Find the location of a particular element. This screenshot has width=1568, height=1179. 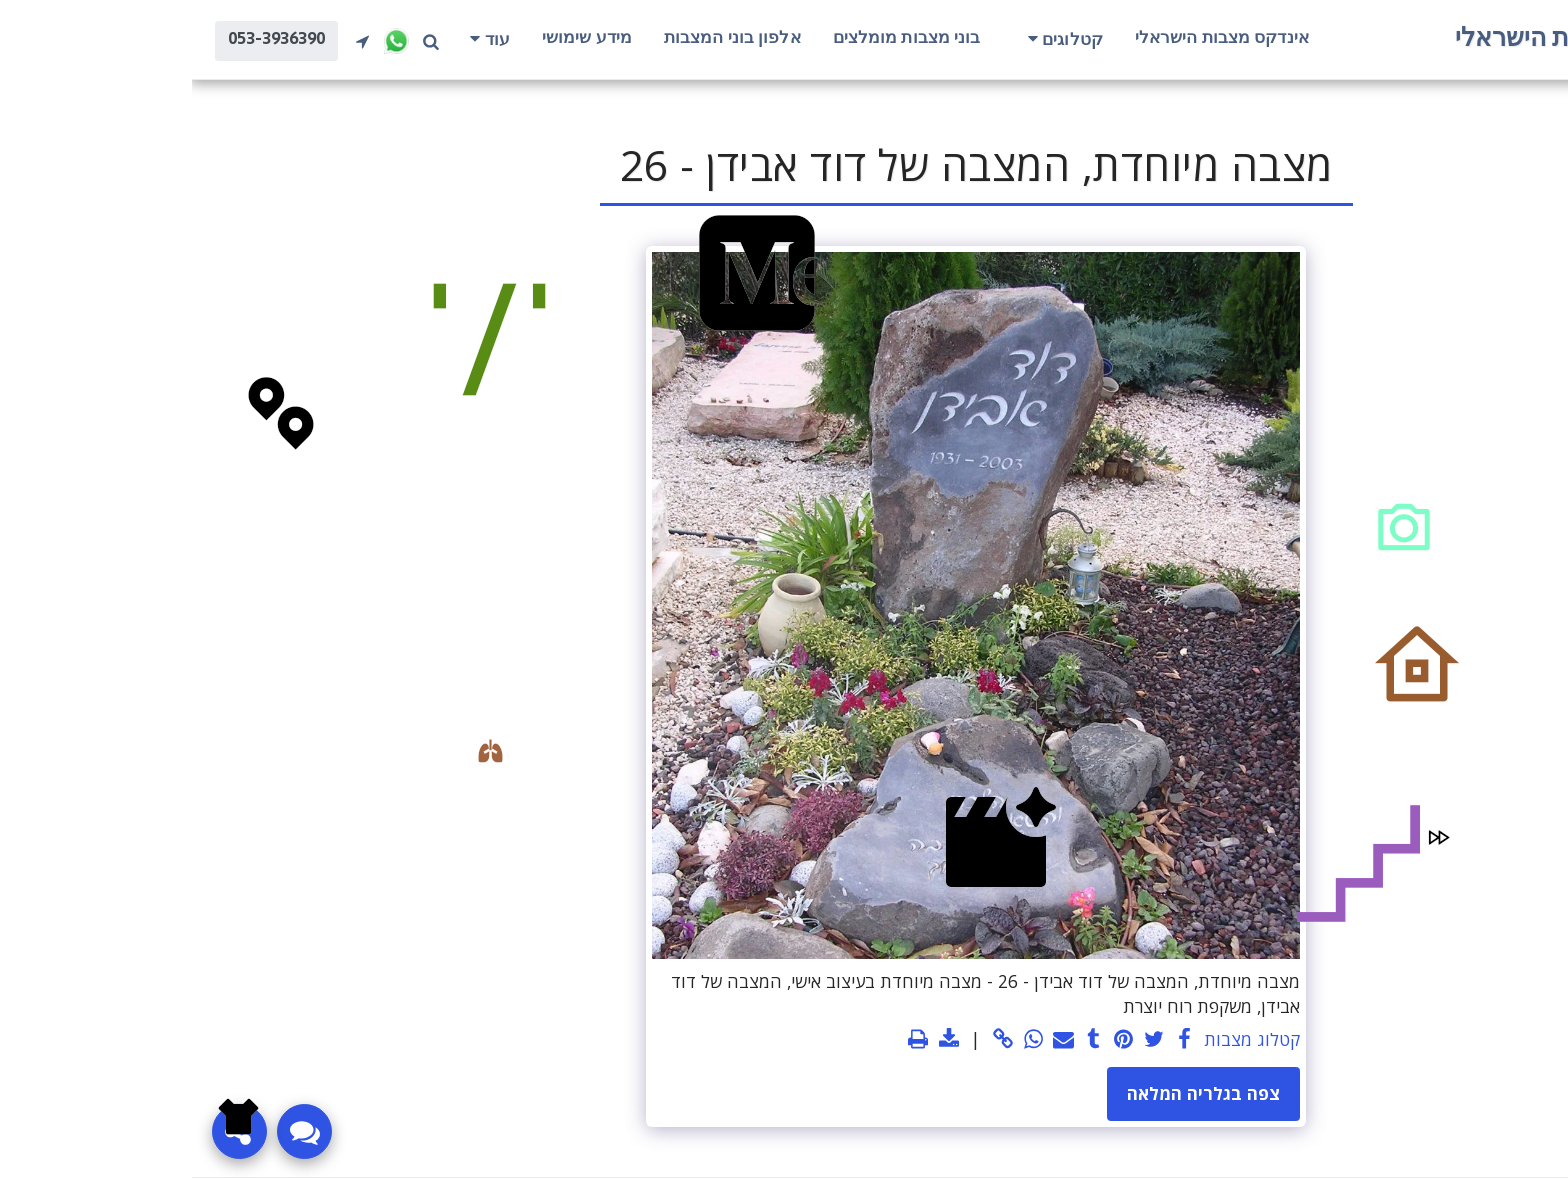

access slash commands menu is located at coordinates (489, 339).